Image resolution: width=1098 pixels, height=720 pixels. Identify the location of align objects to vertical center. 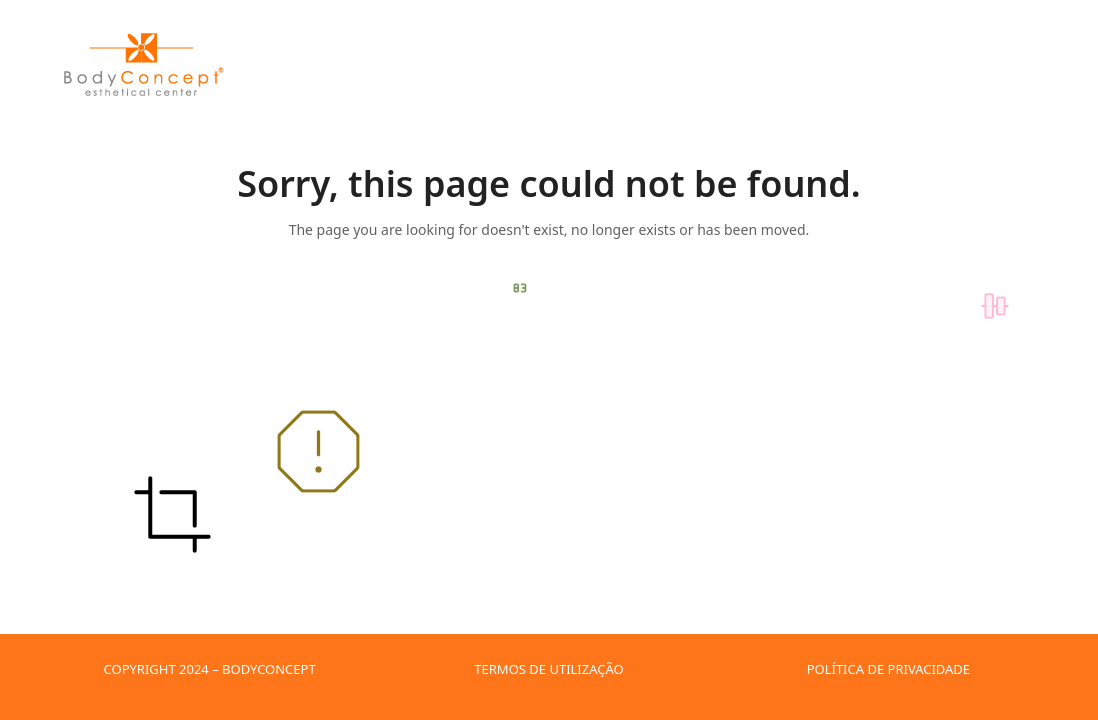
(995, 306).